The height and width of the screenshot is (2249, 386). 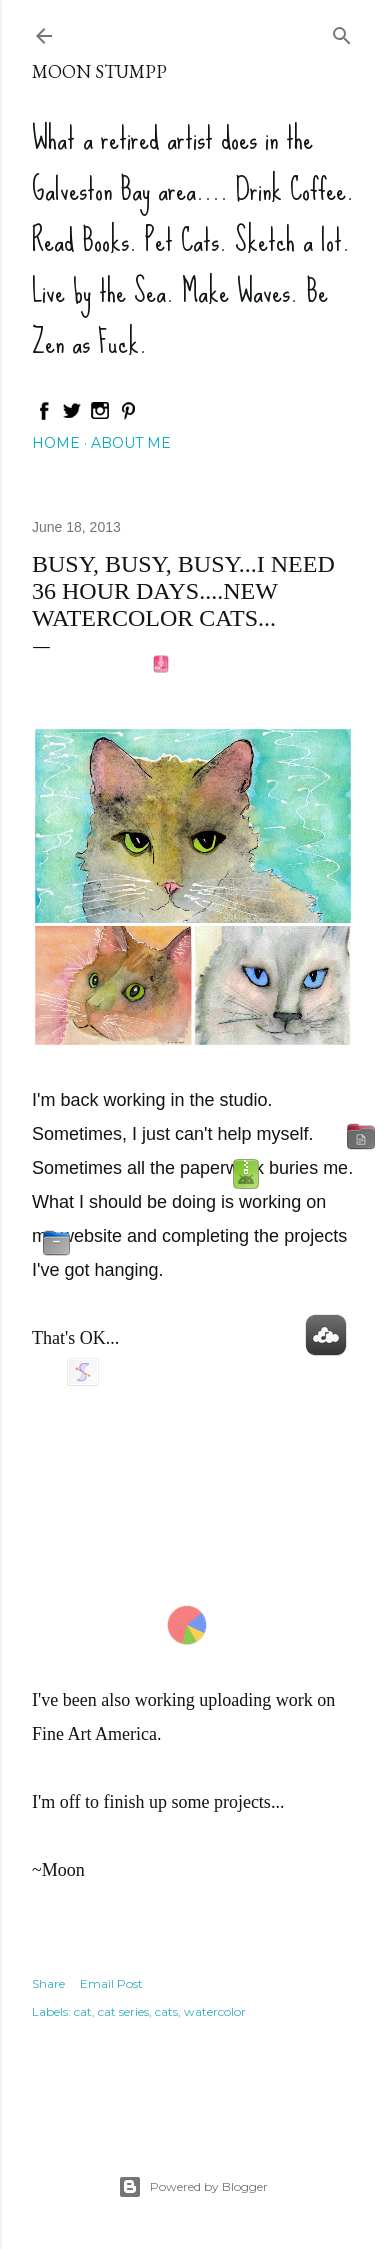 What do you see at coordinates (161, 664) in the screenshot?
I see `open synaptic package manager` at bounding box center [161, 664].